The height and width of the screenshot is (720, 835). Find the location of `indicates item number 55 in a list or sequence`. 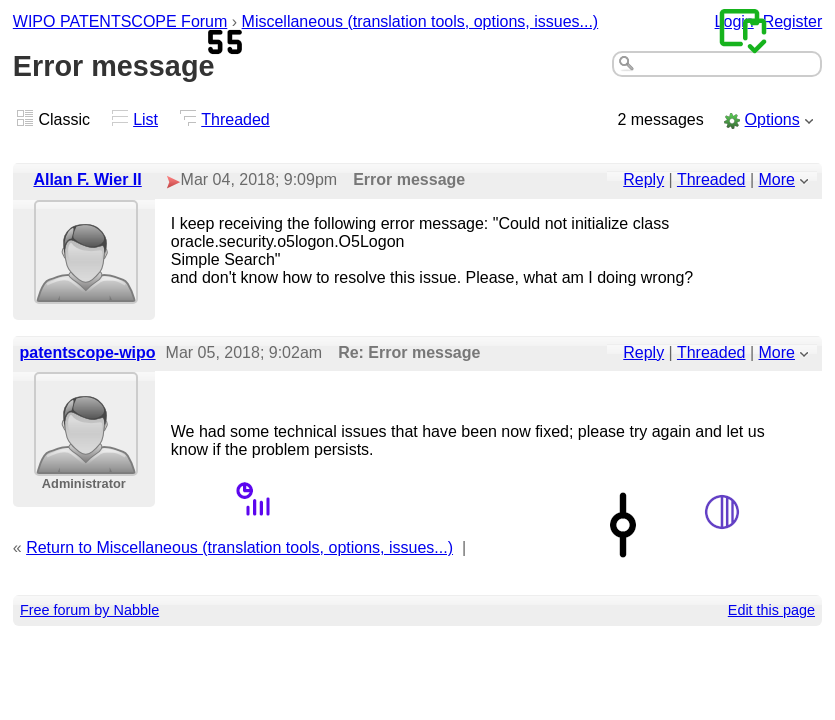

indicates item number 55 in a list or sequence is located at coordinates (225, 42).